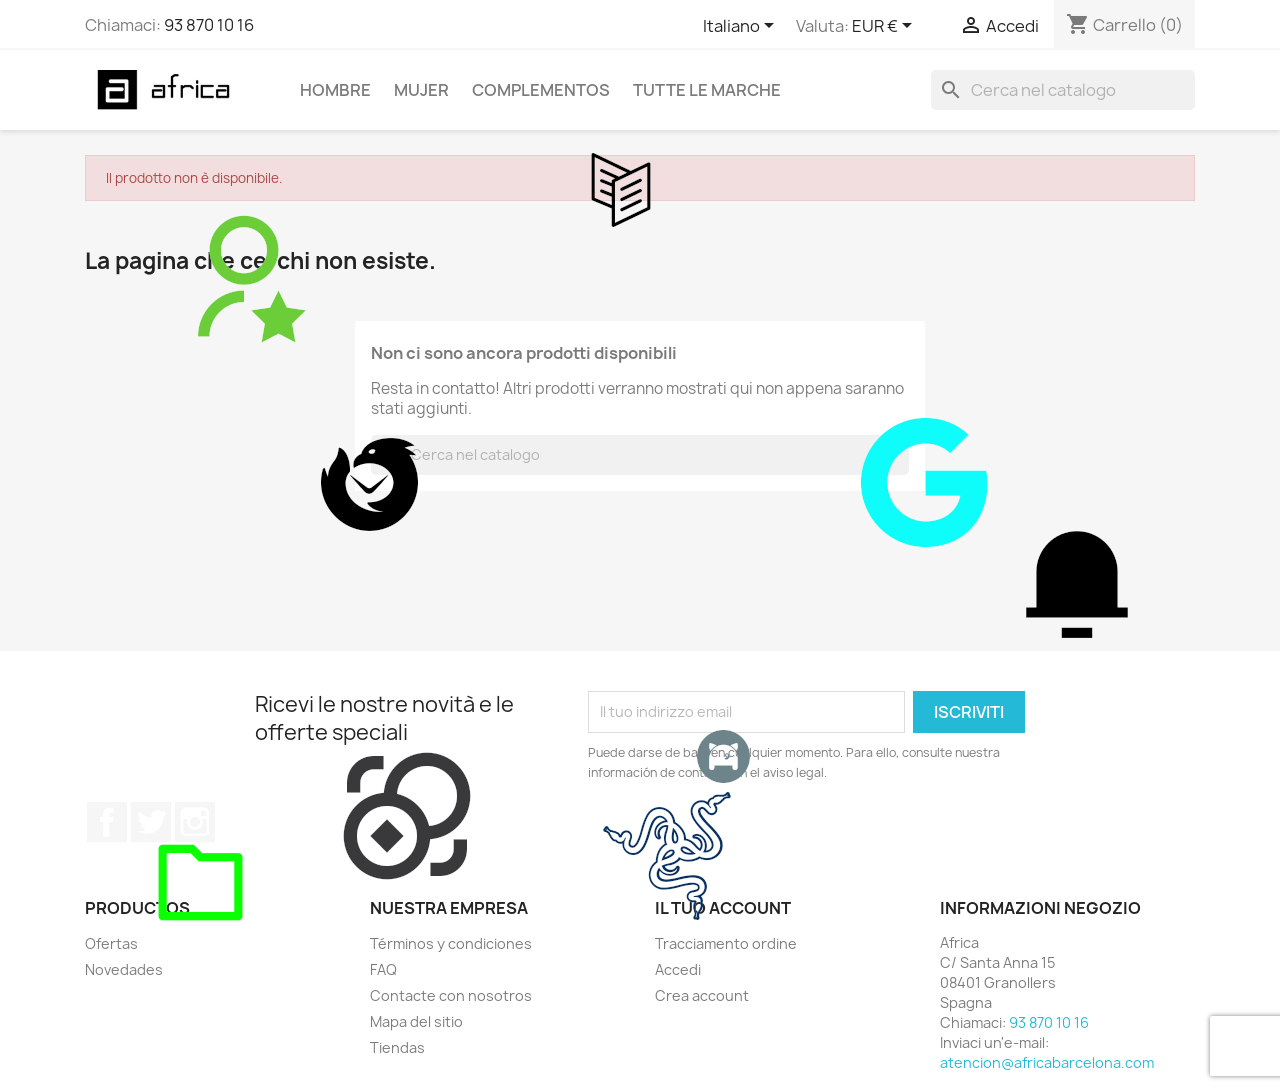 This screenshot has height=1090, width=1280. I want to click on visit razer website or store, so click(667, 856).